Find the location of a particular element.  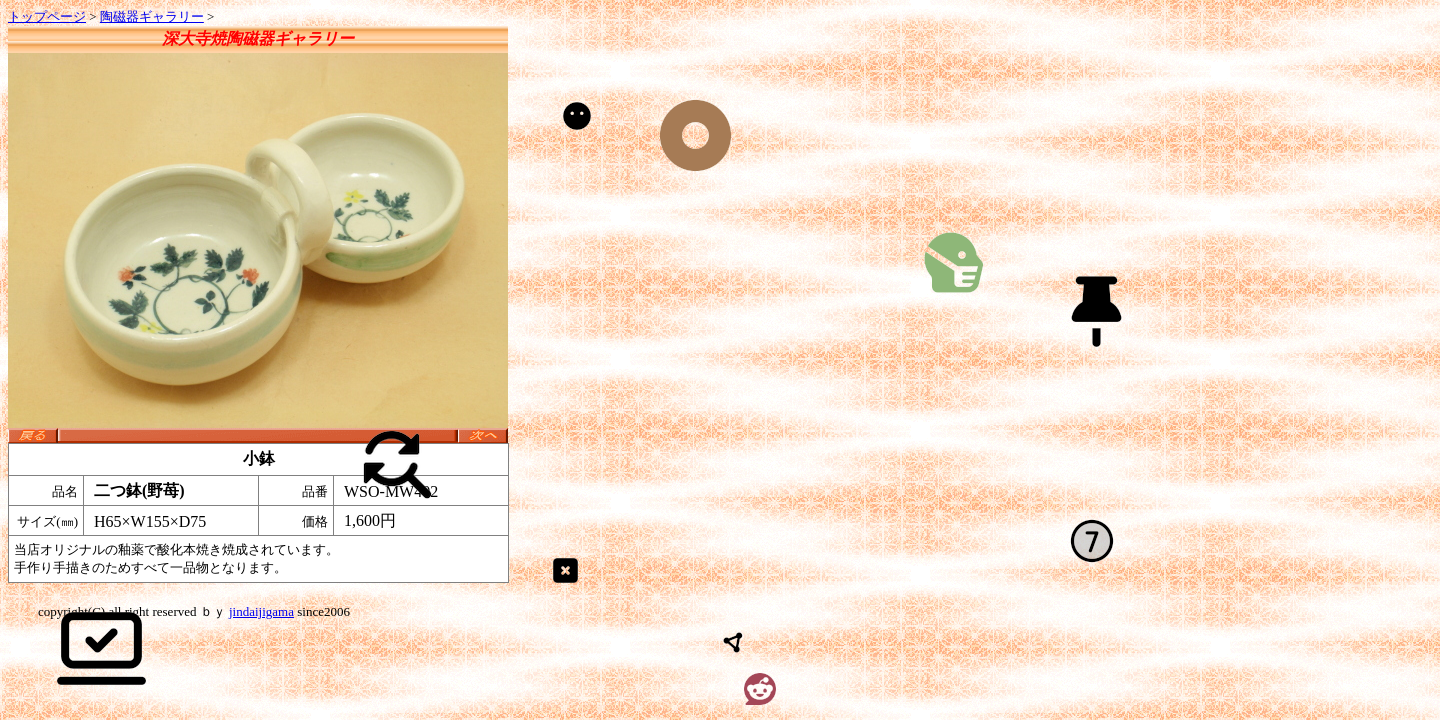

open the Reddit app is located at coordinates (760, 689).